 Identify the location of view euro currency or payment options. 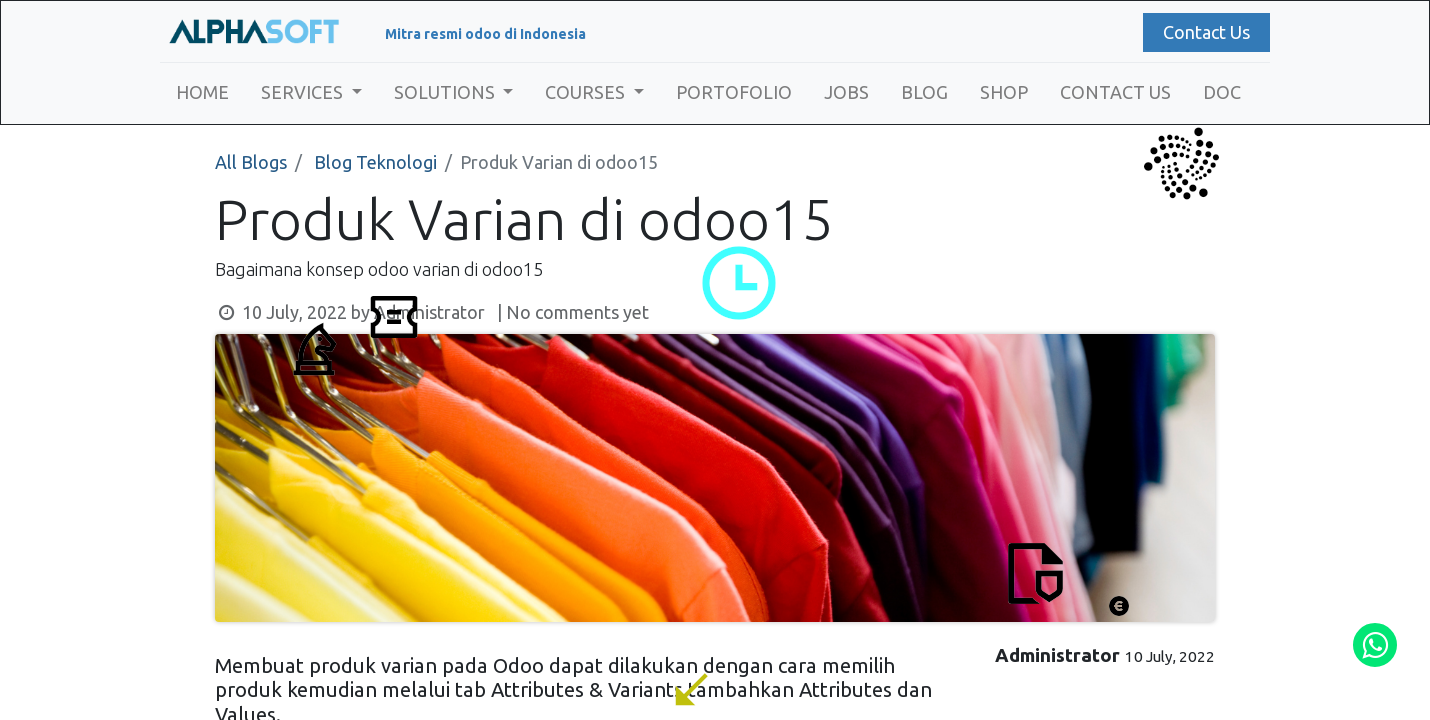
(1119, 606).